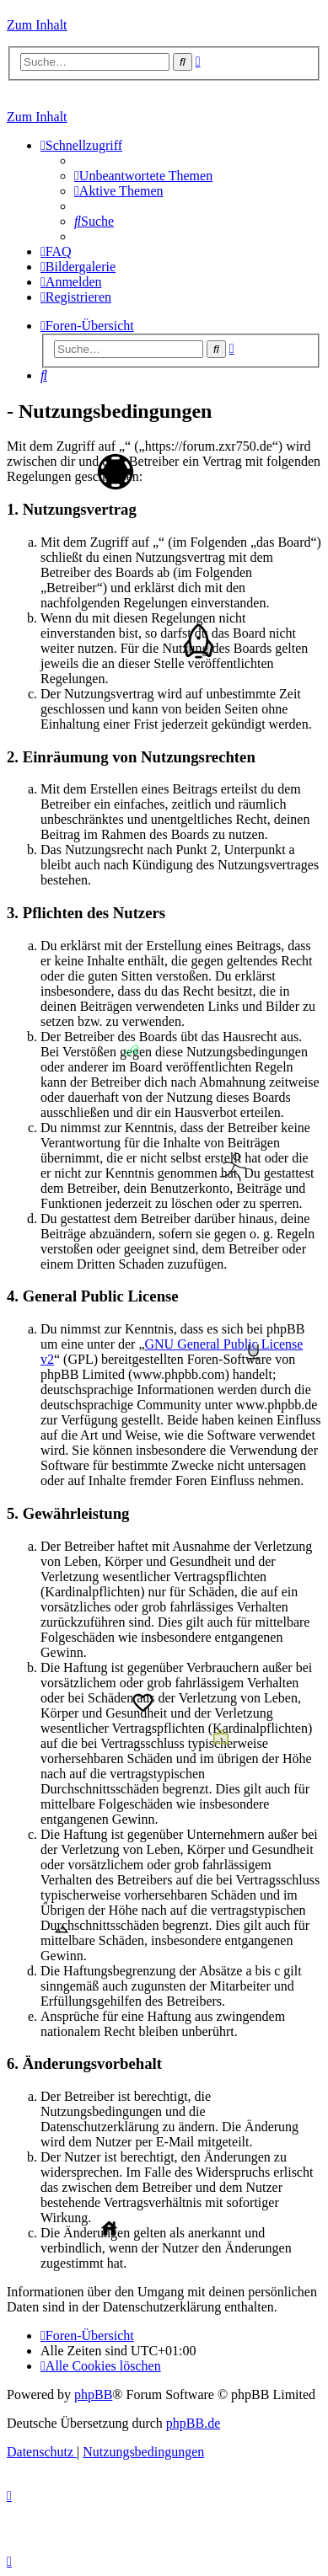 Image resolution: width=328 pixels, height=2576 pixels. What do you see at coordinates (109, 2228) in the screenshot?
I see `go to home screen` at bounding box center [109, 2228].